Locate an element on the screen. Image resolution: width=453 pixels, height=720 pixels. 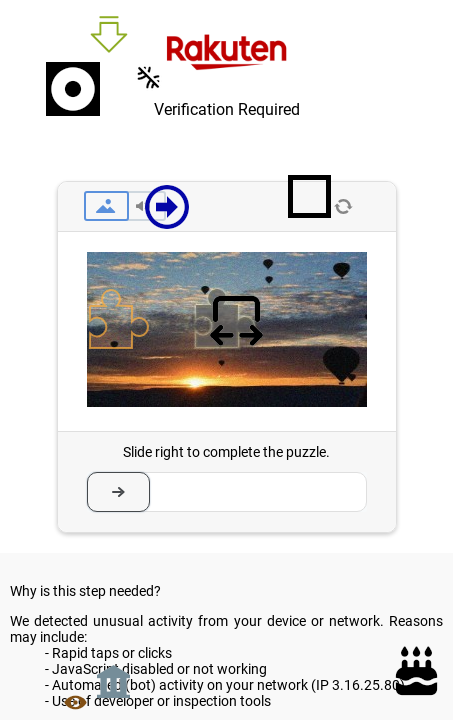
show hidden content is located at coordinates (75, 702).